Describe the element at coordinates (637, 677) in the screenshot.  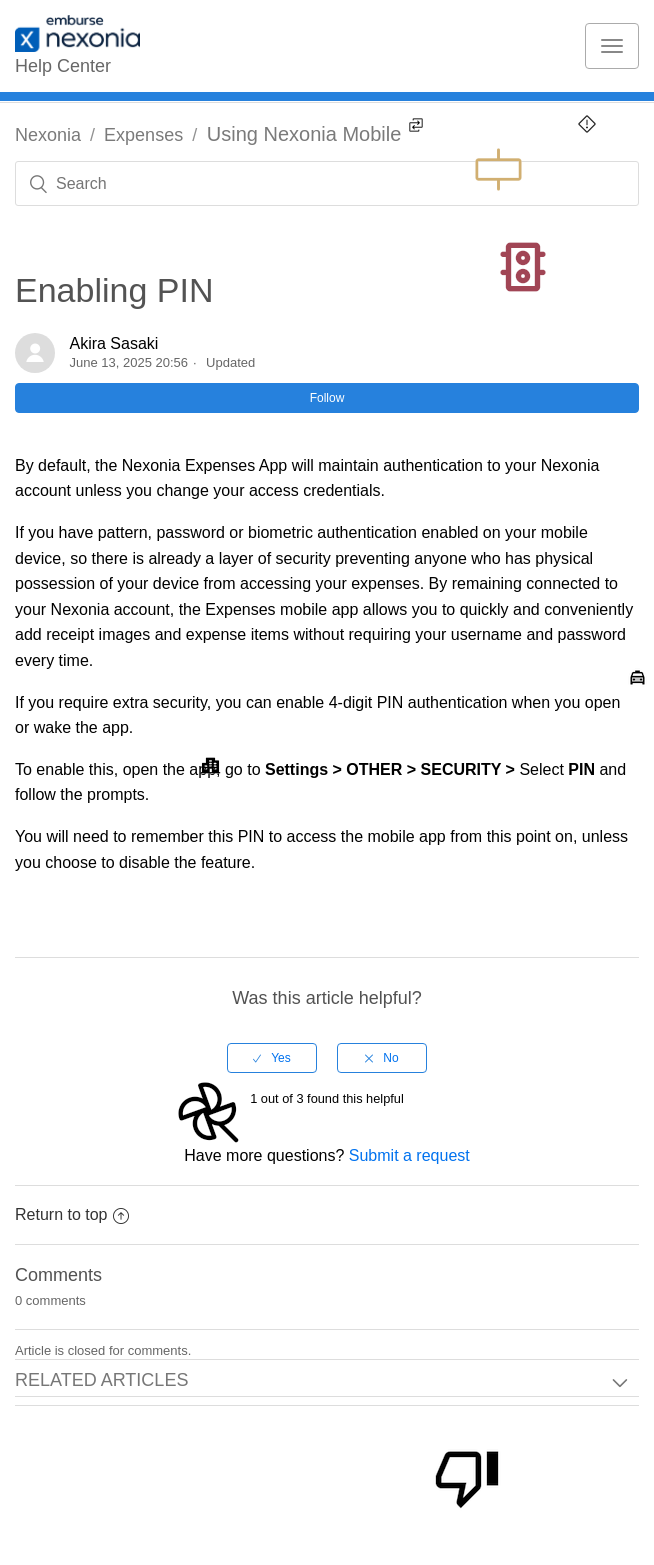
I see `request a taxi or rideshare` at that location.